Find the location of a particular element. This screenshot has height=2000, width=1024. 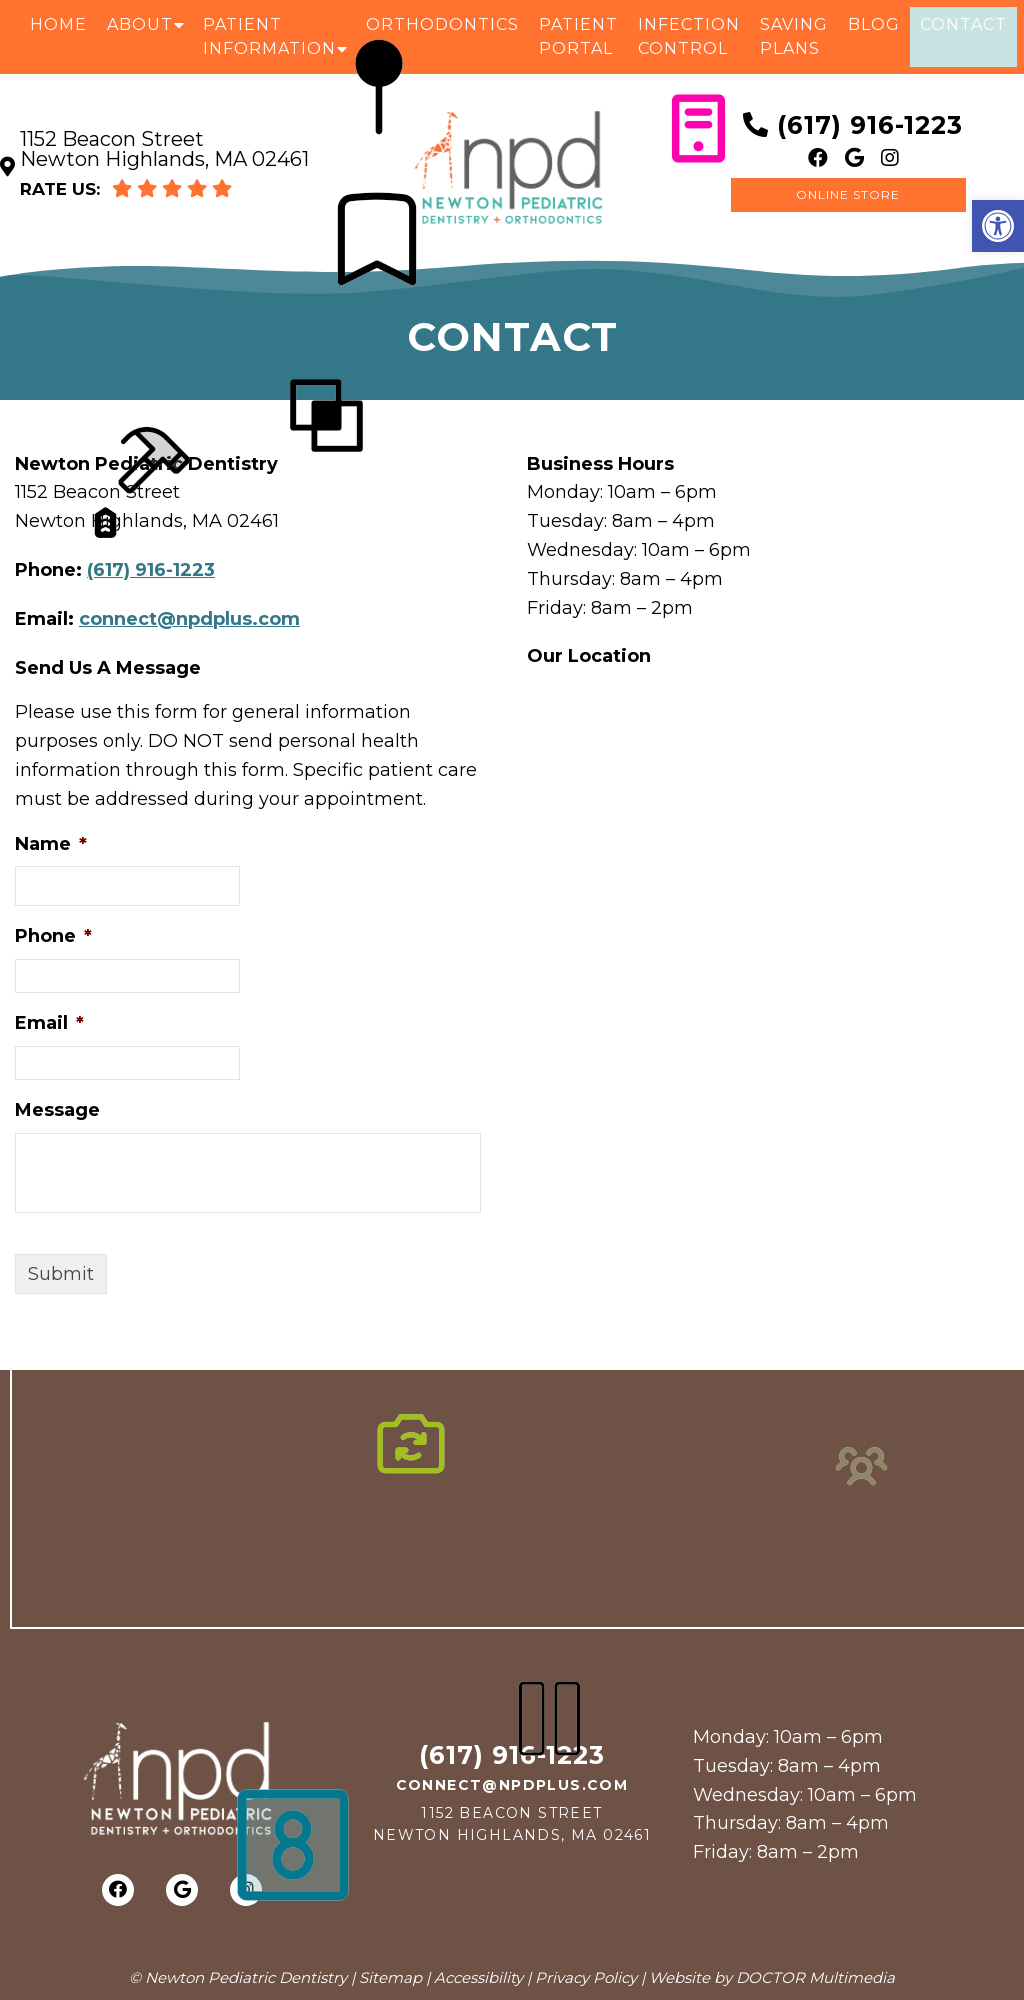

access server or desktop computer settings is located at coordinates (698, 128).